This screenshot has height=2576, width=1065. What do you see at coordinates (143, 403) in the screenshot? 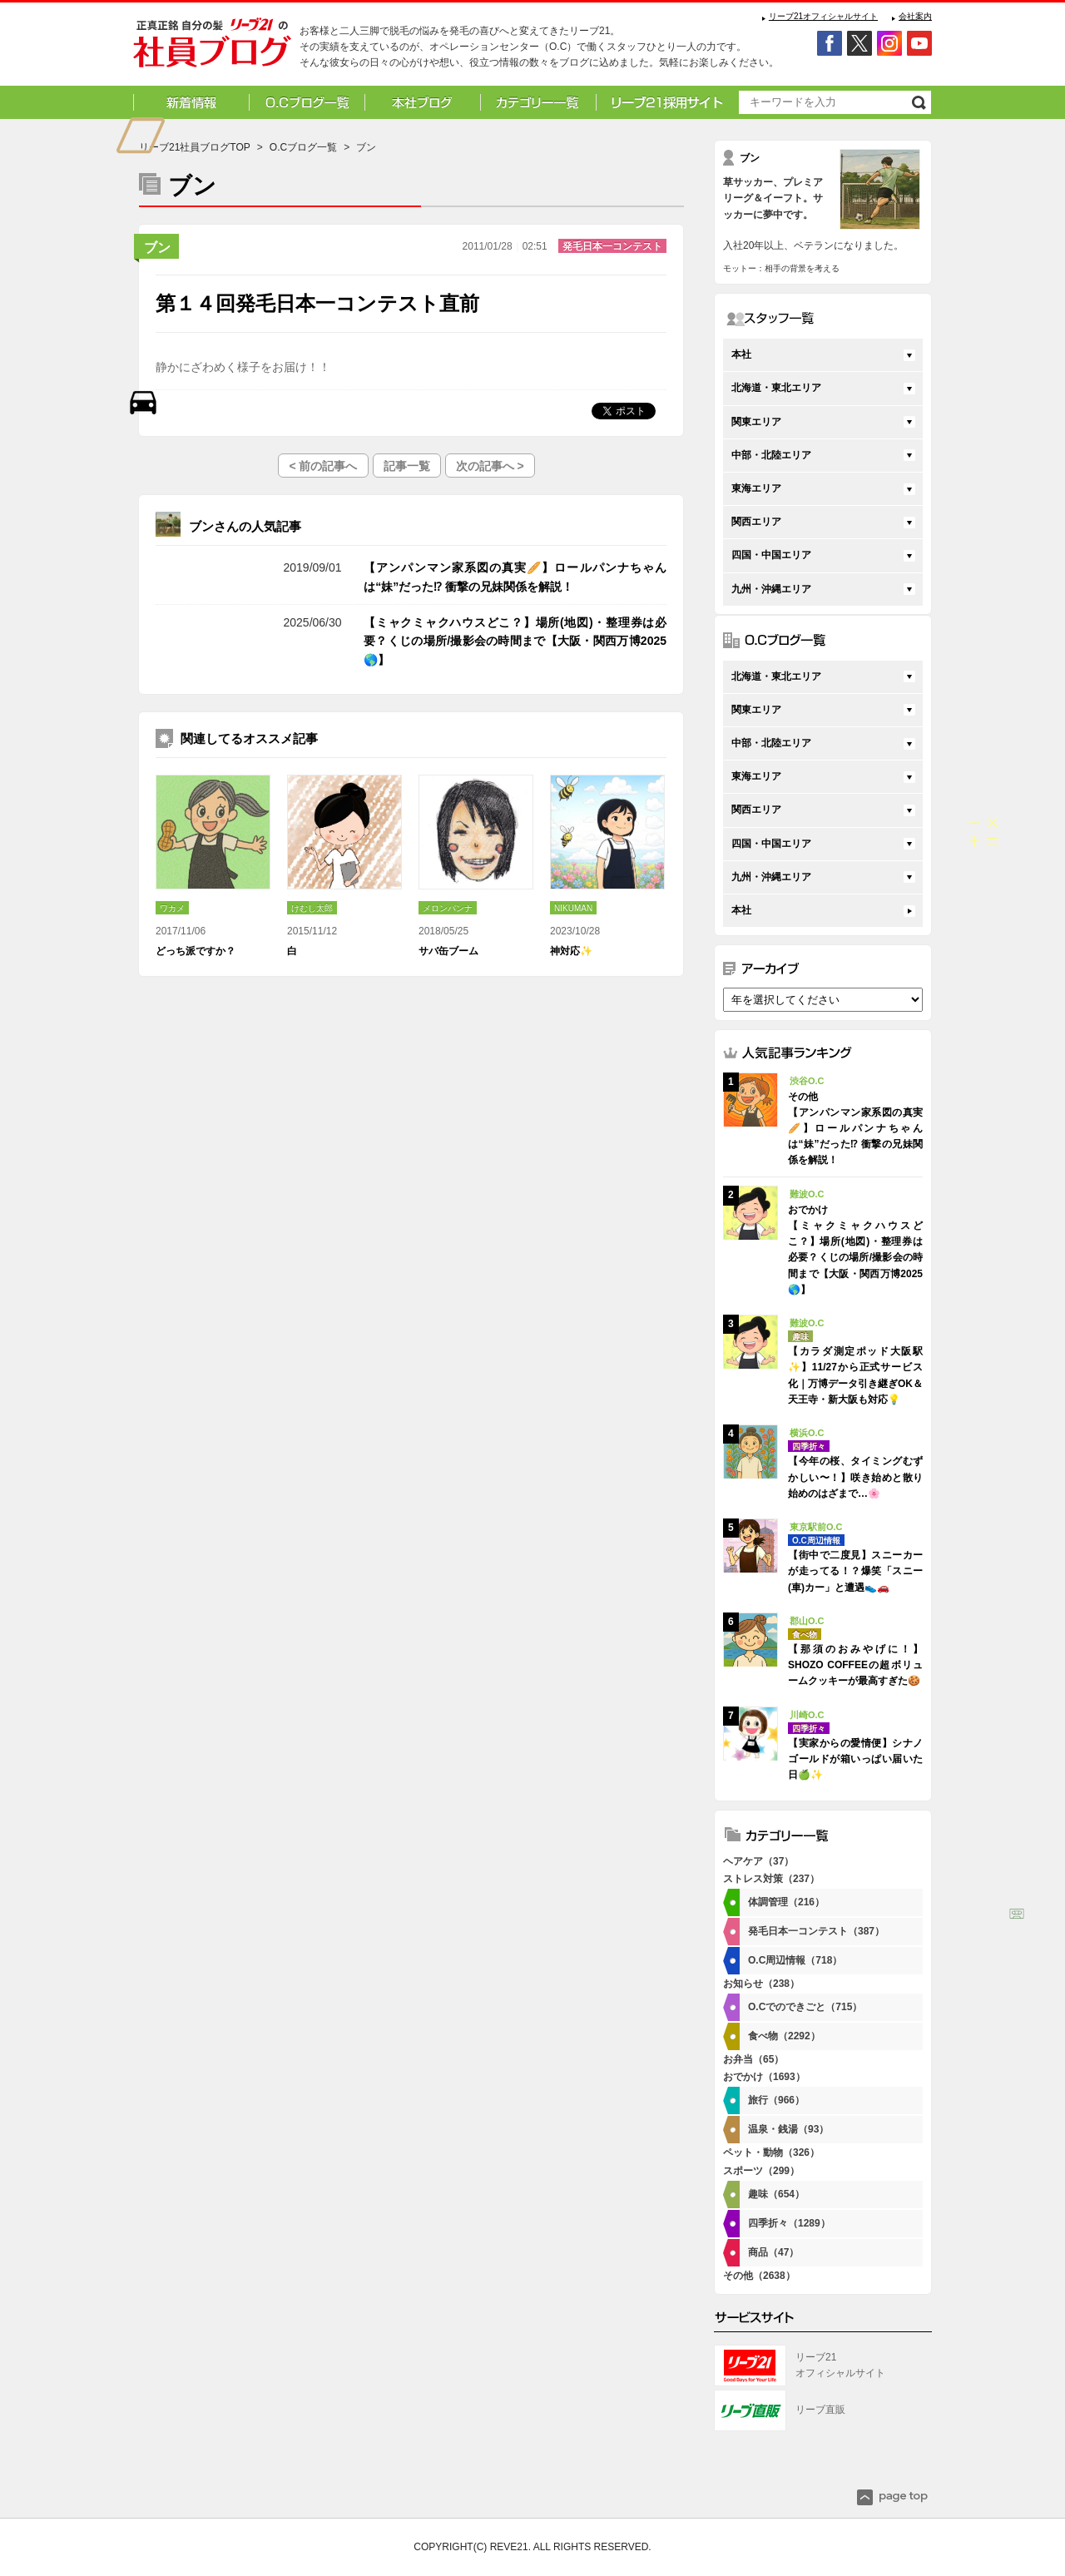
I see `time to leave notification for upcoming trip` at bounding box center [143, 403].